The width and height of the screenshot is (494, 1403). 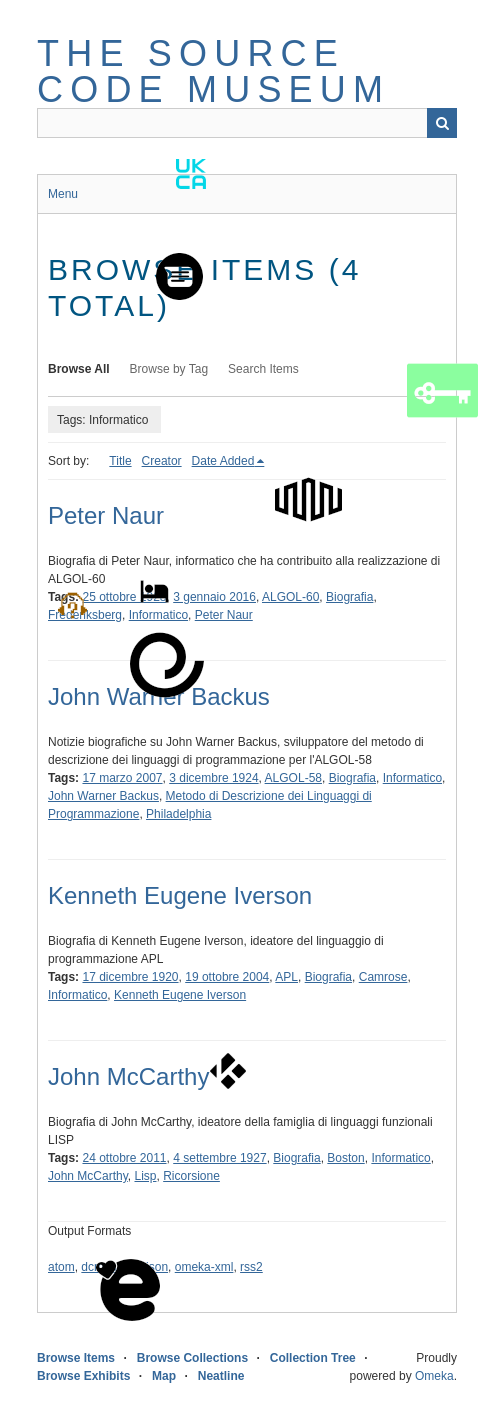 What do you see at coordinates (154, 591) in the screenshot?
I see `find nearby hotels or accommodations` at bounding box center [154, 591].